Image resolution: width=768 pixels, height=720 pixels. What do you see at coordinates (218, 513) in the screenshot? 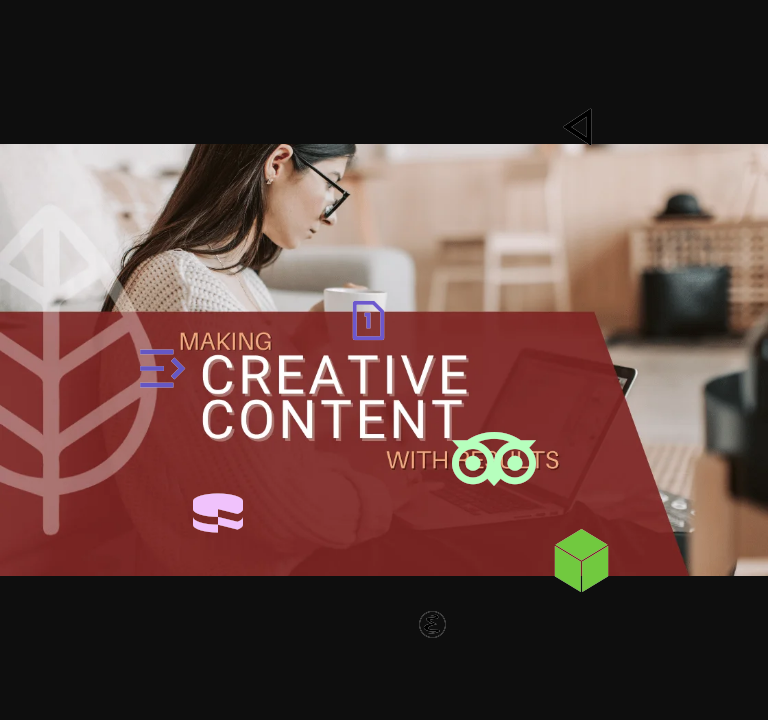
I see `CakePHP framework logo` at bounding box center [218, 513].